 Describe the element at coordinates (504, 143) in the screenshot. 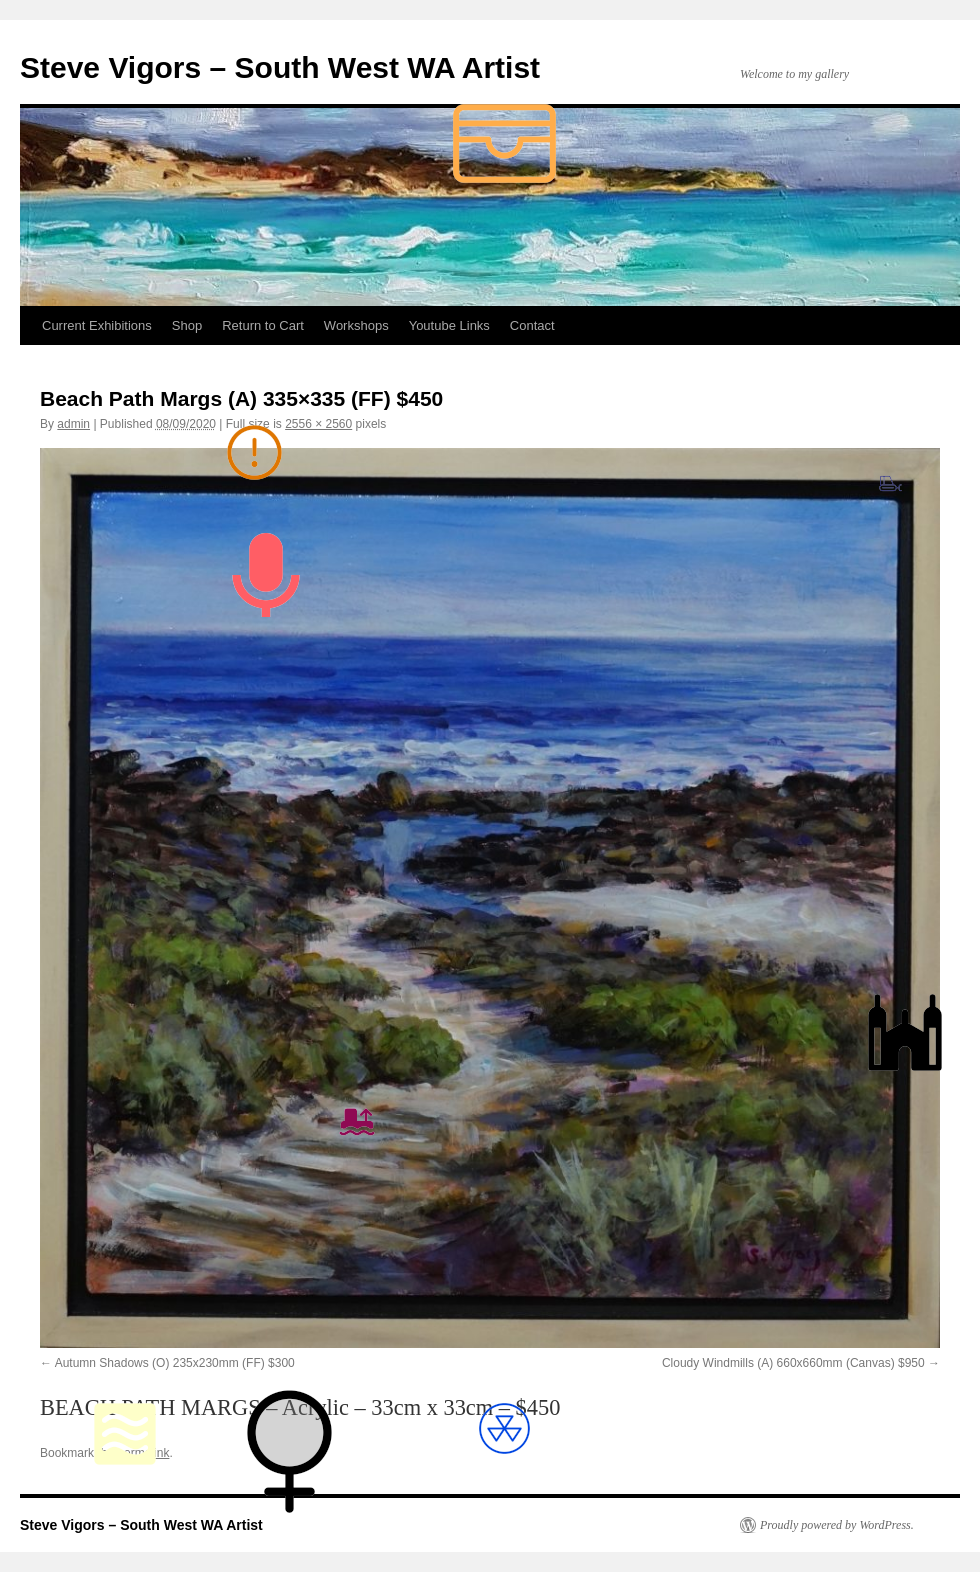

I see `access your wallet or payment cards` at that location.